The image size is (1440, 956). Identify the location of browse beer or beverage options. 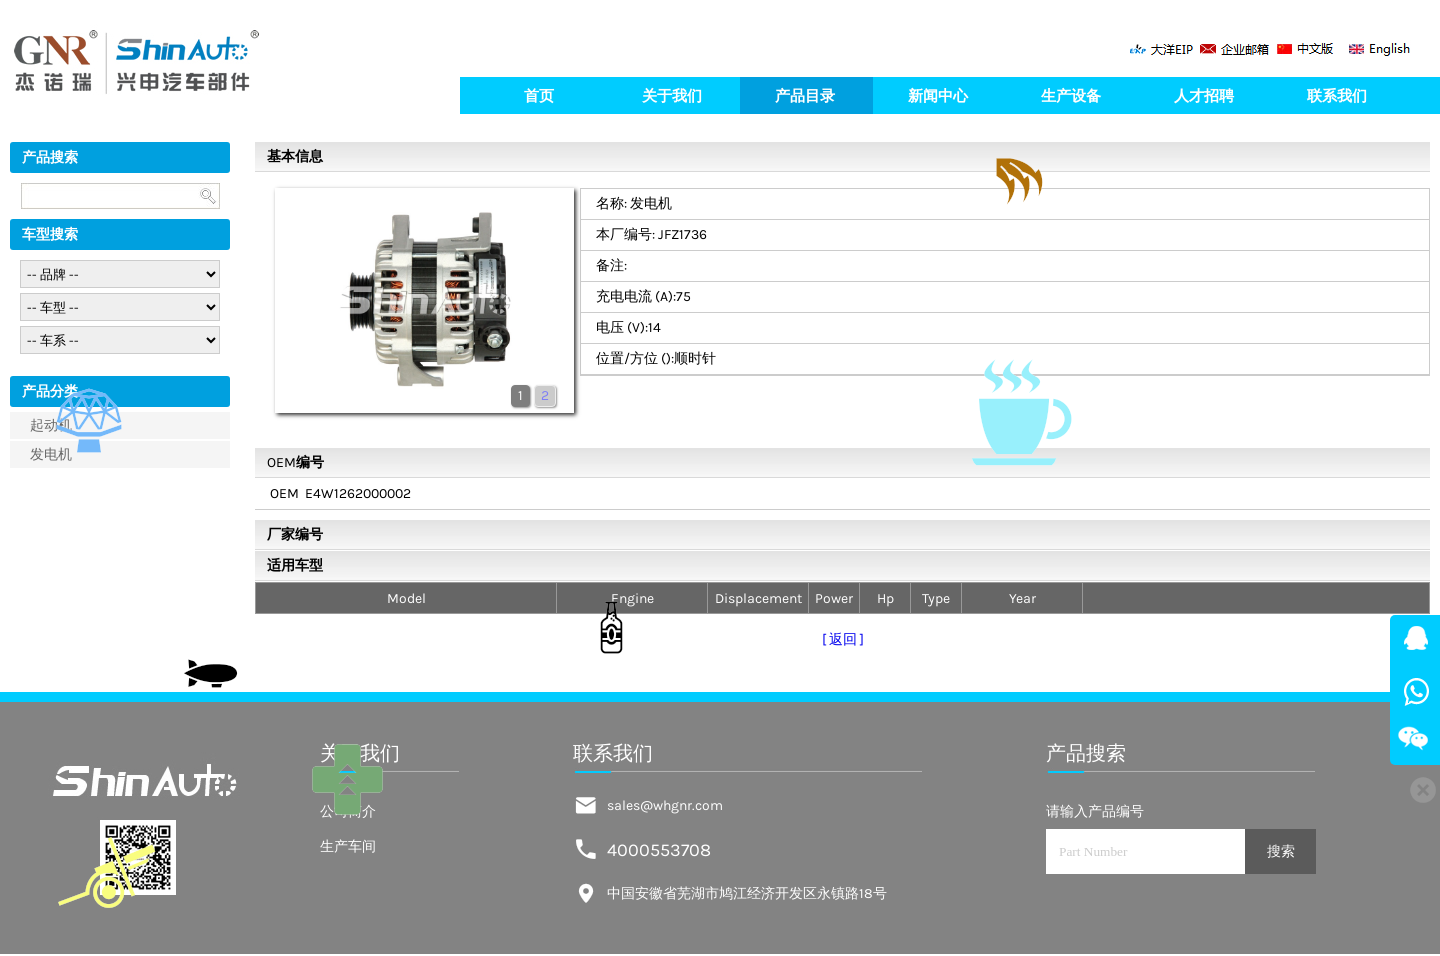
(611, 627).